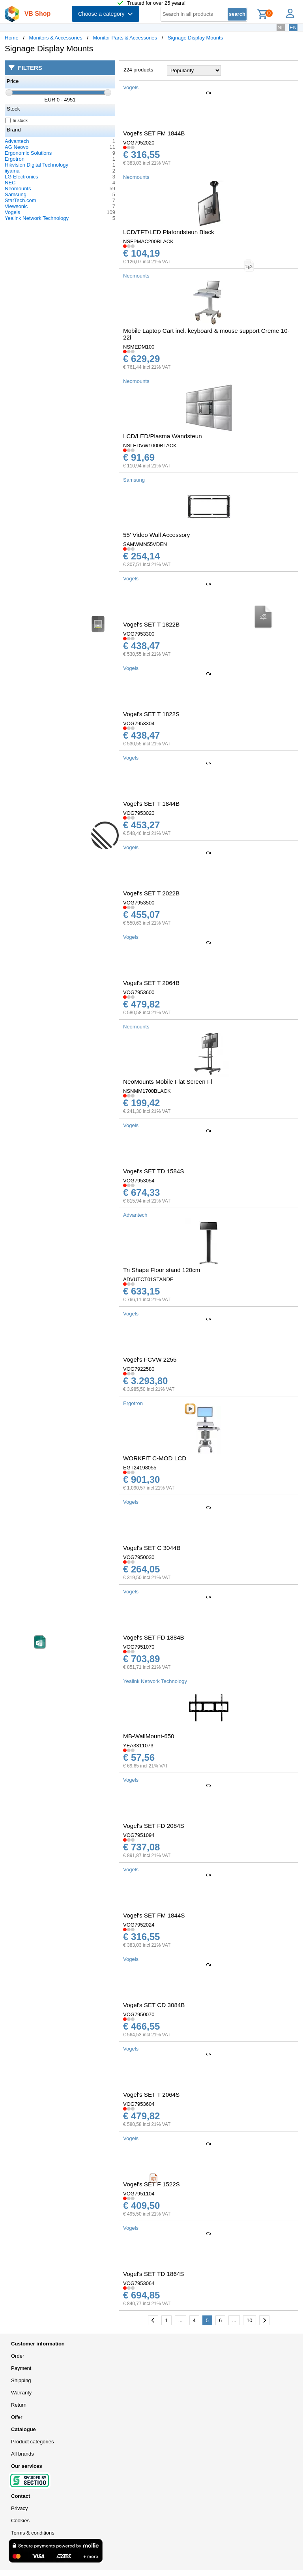 This screenshot has width=303, height=2576. I want to click on a microsoft publisher document file, so click(40, 1642).